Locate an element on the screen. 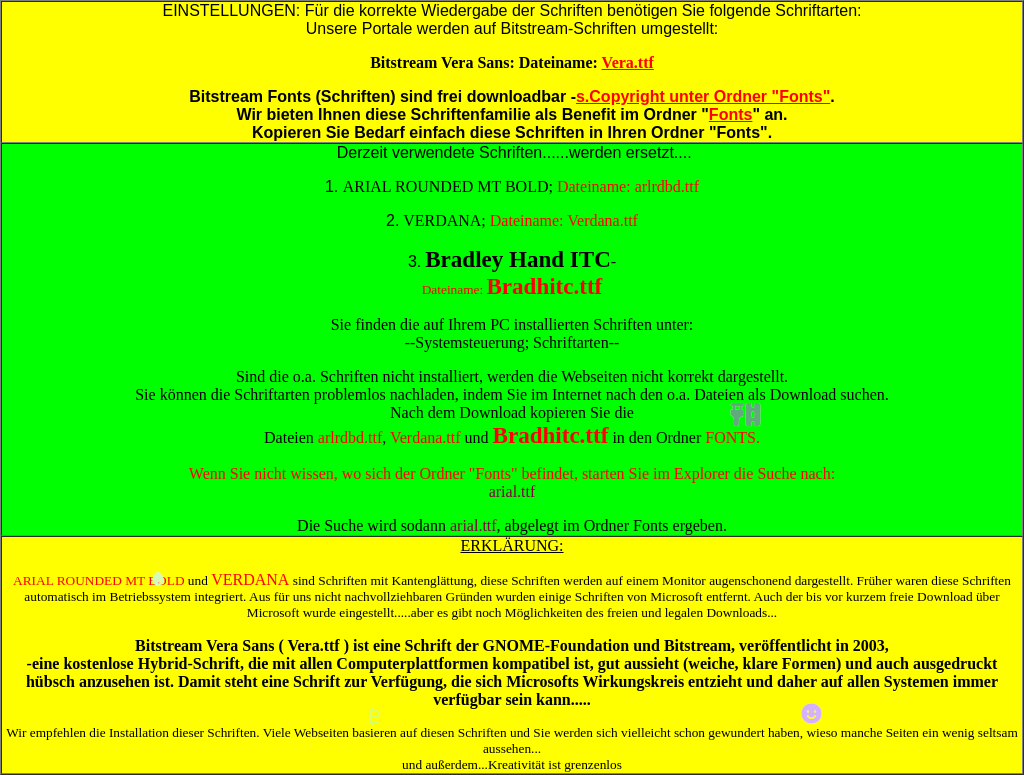 The height and width of the screenshot is (775, 1024). add an emoji or reaction is located at coordinates (811, 713).